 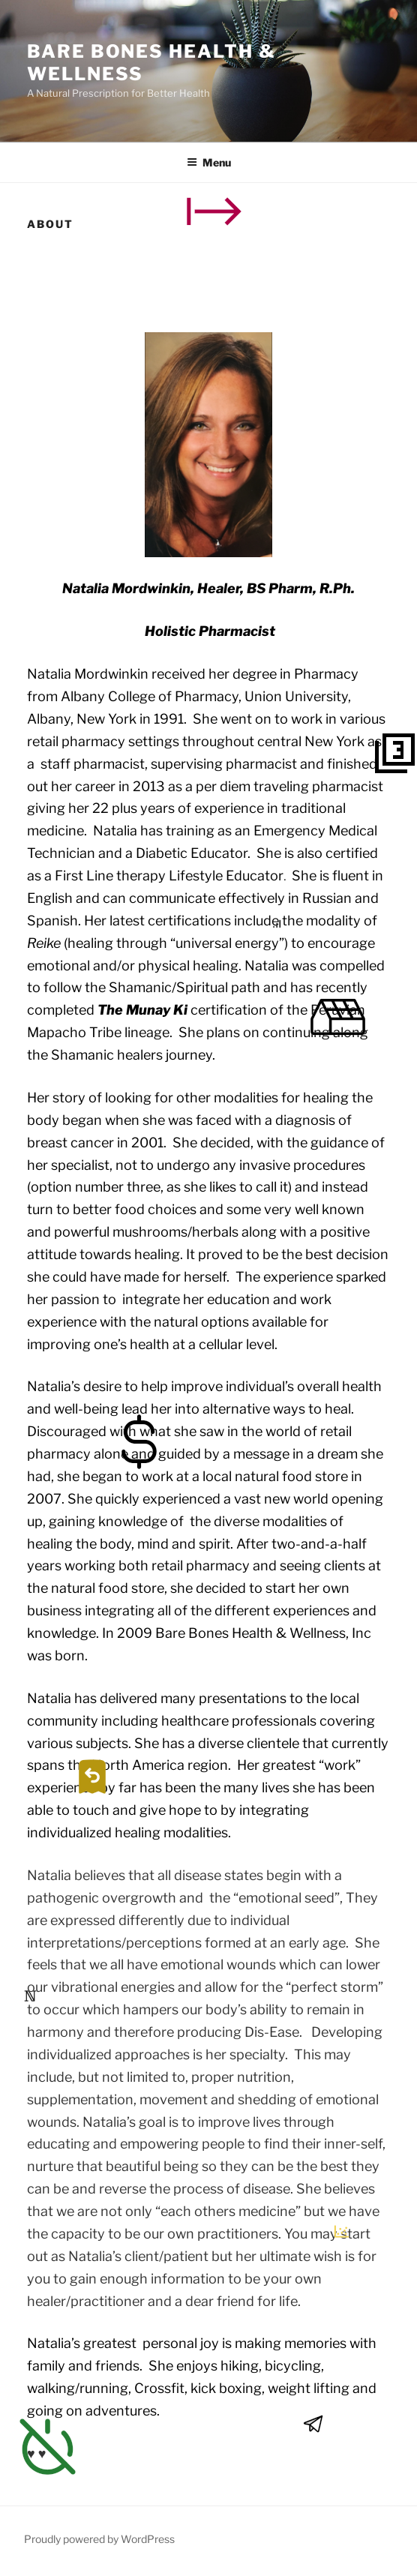 I want to click on request a refund for a purchase, so click(x=92, y=1777).